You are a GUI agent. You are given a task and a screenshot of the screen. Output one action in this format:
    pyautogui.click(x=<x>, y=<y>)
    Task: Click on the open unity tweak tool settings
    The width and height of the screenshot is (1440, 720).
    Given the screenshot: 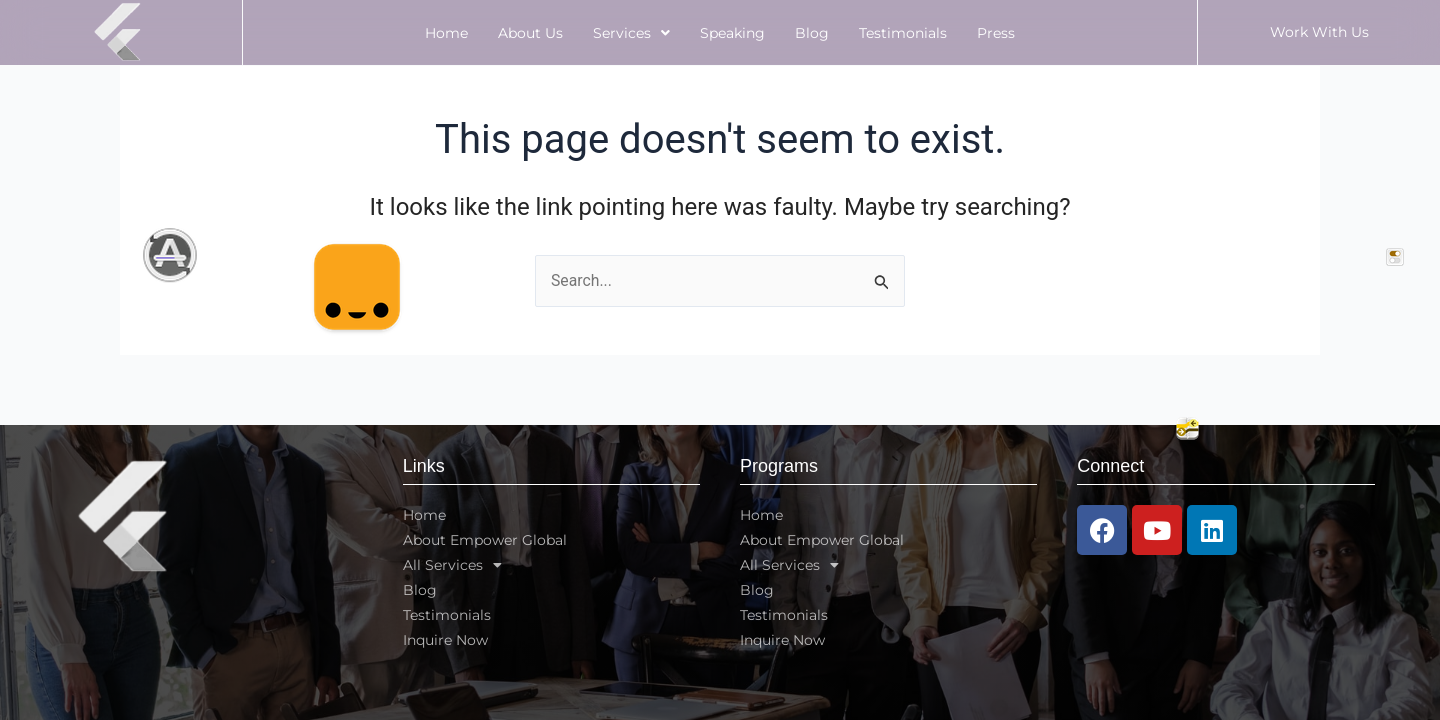 What is the action you would take?
    pyautogui.click(x=1395, y=257)
    